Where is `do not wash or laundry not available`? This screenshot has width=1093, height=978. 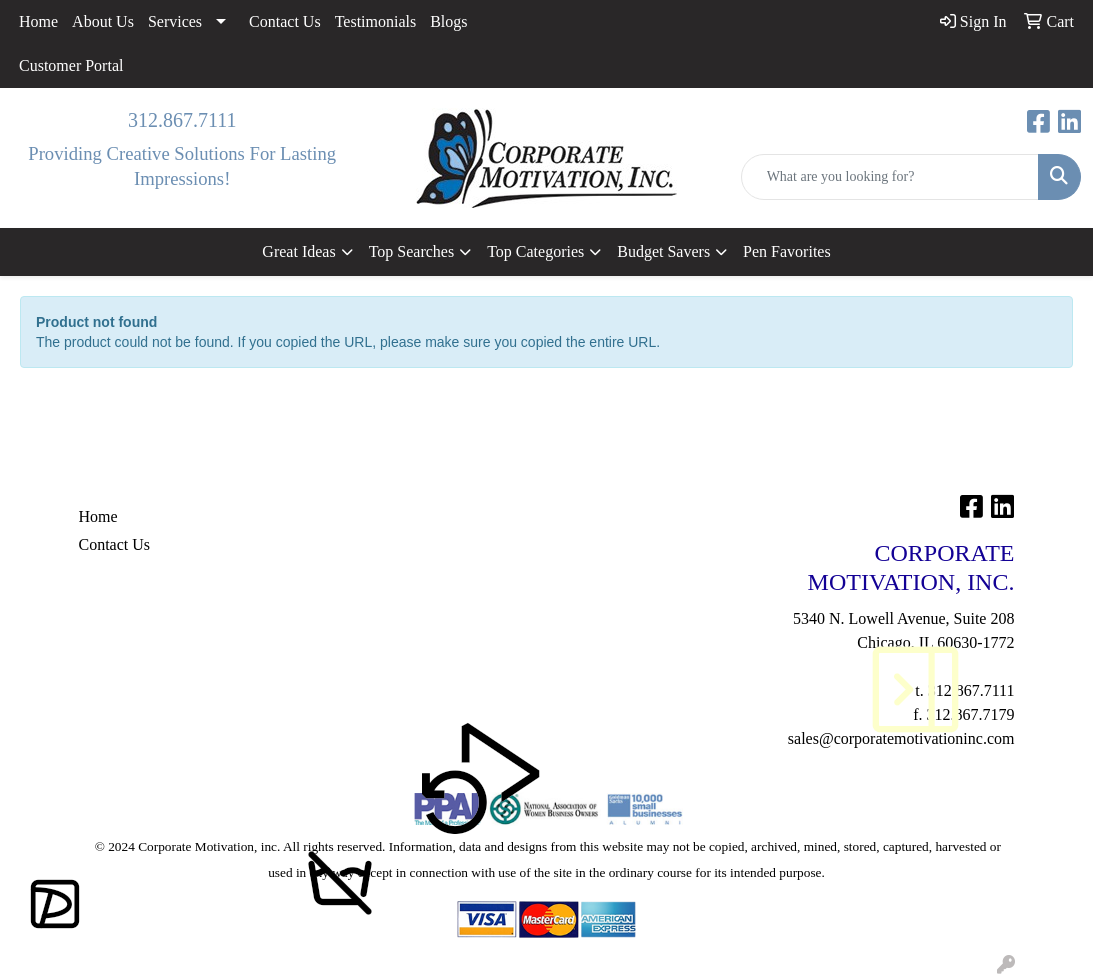 do not wash or laundry not available is located at coordinates (340, 883).